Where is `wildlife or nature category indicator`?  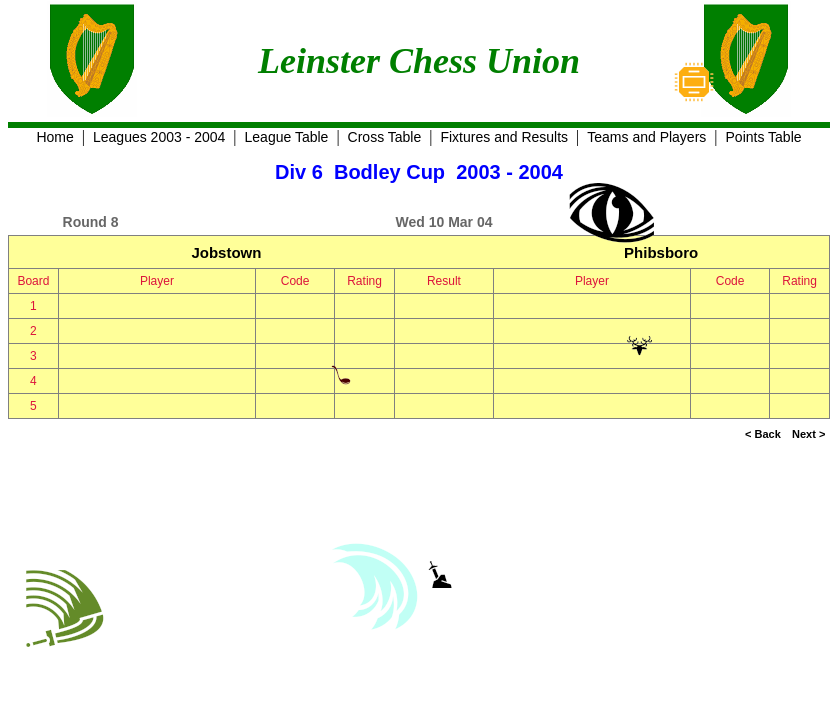 wildlife or nature category indicator is located at coordinates (639, 345).